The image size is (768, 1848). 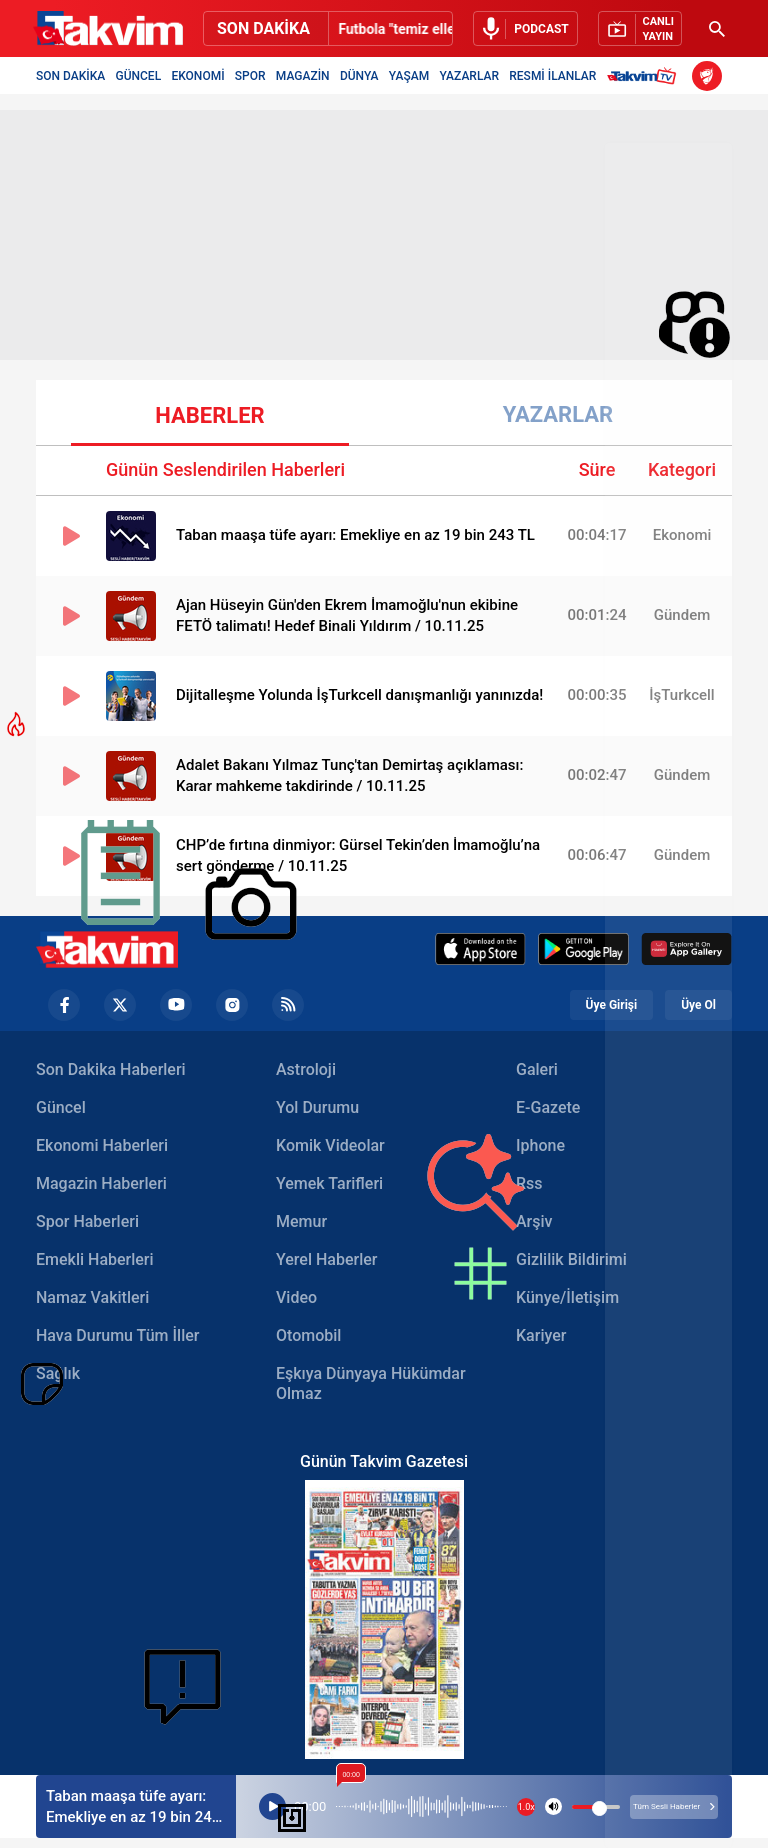 What do you see at coordinates (42, 1384) in the screenshot?
I see `add a sticker to your message` at bounding box center [42, 1384].